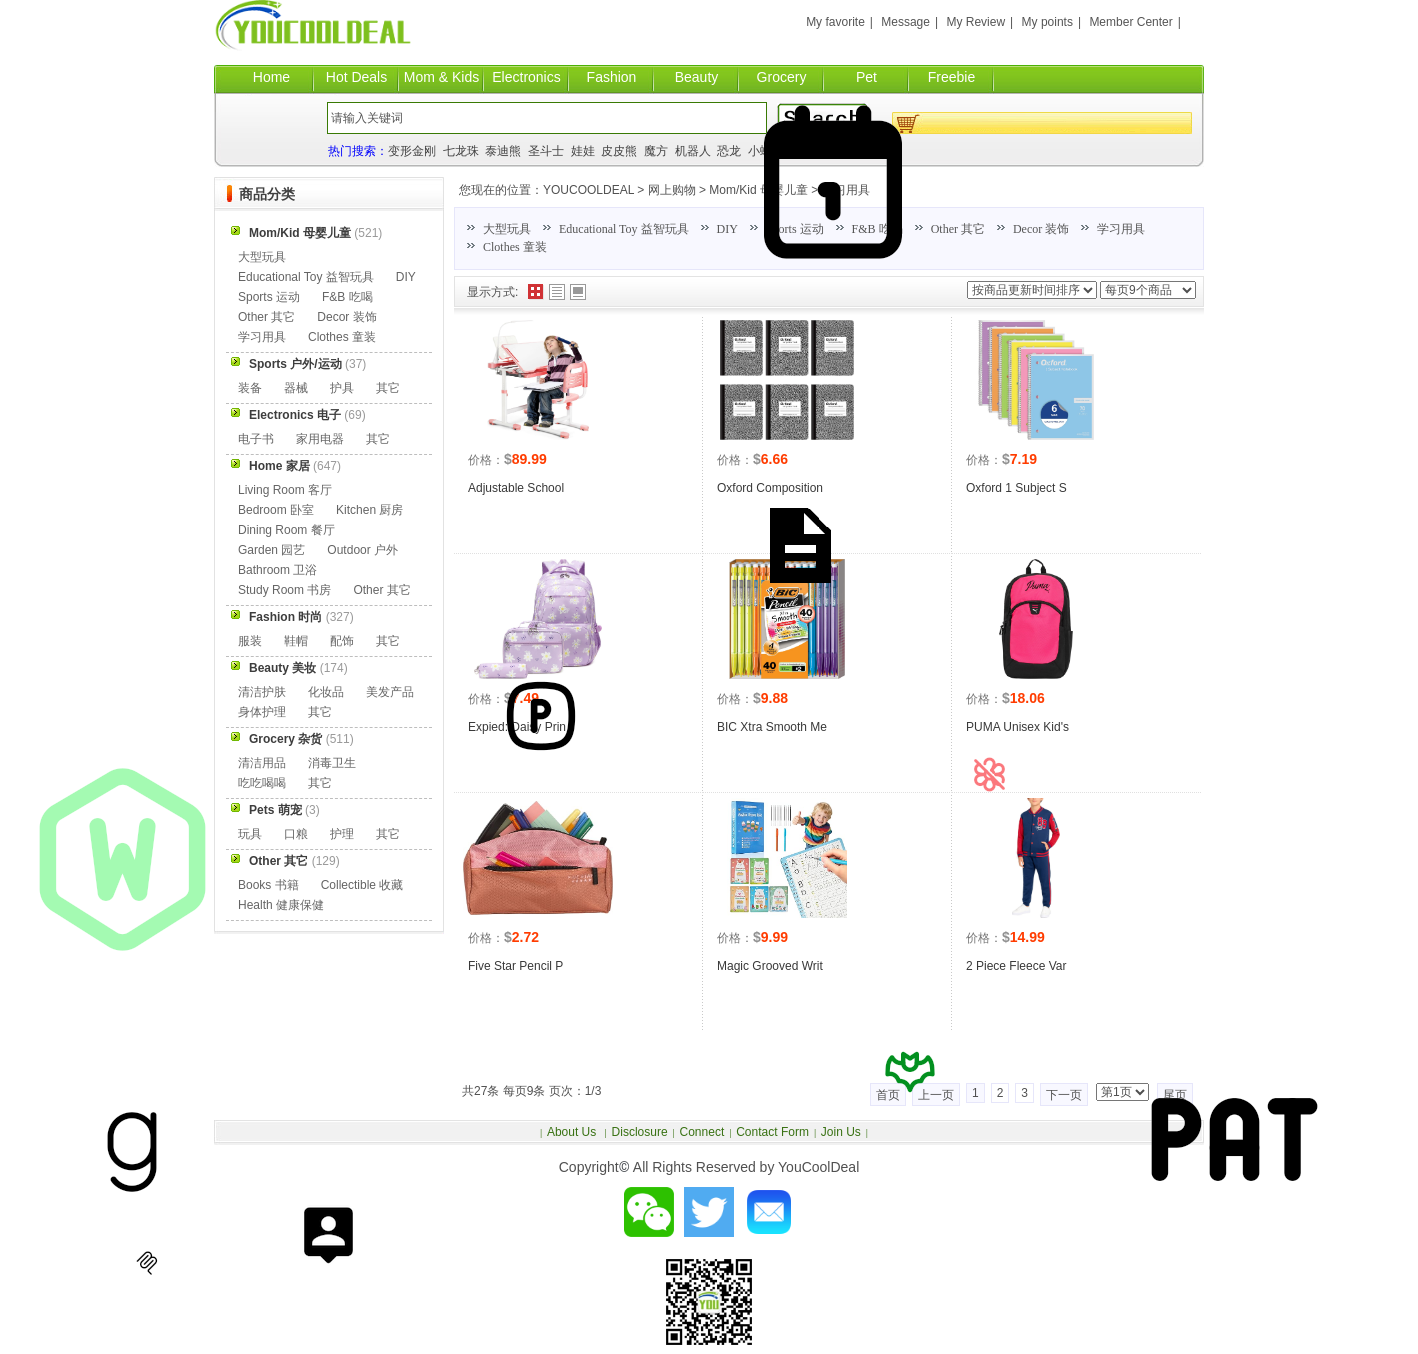  I want to click on view a person's location on the map, so click(328, 1234).